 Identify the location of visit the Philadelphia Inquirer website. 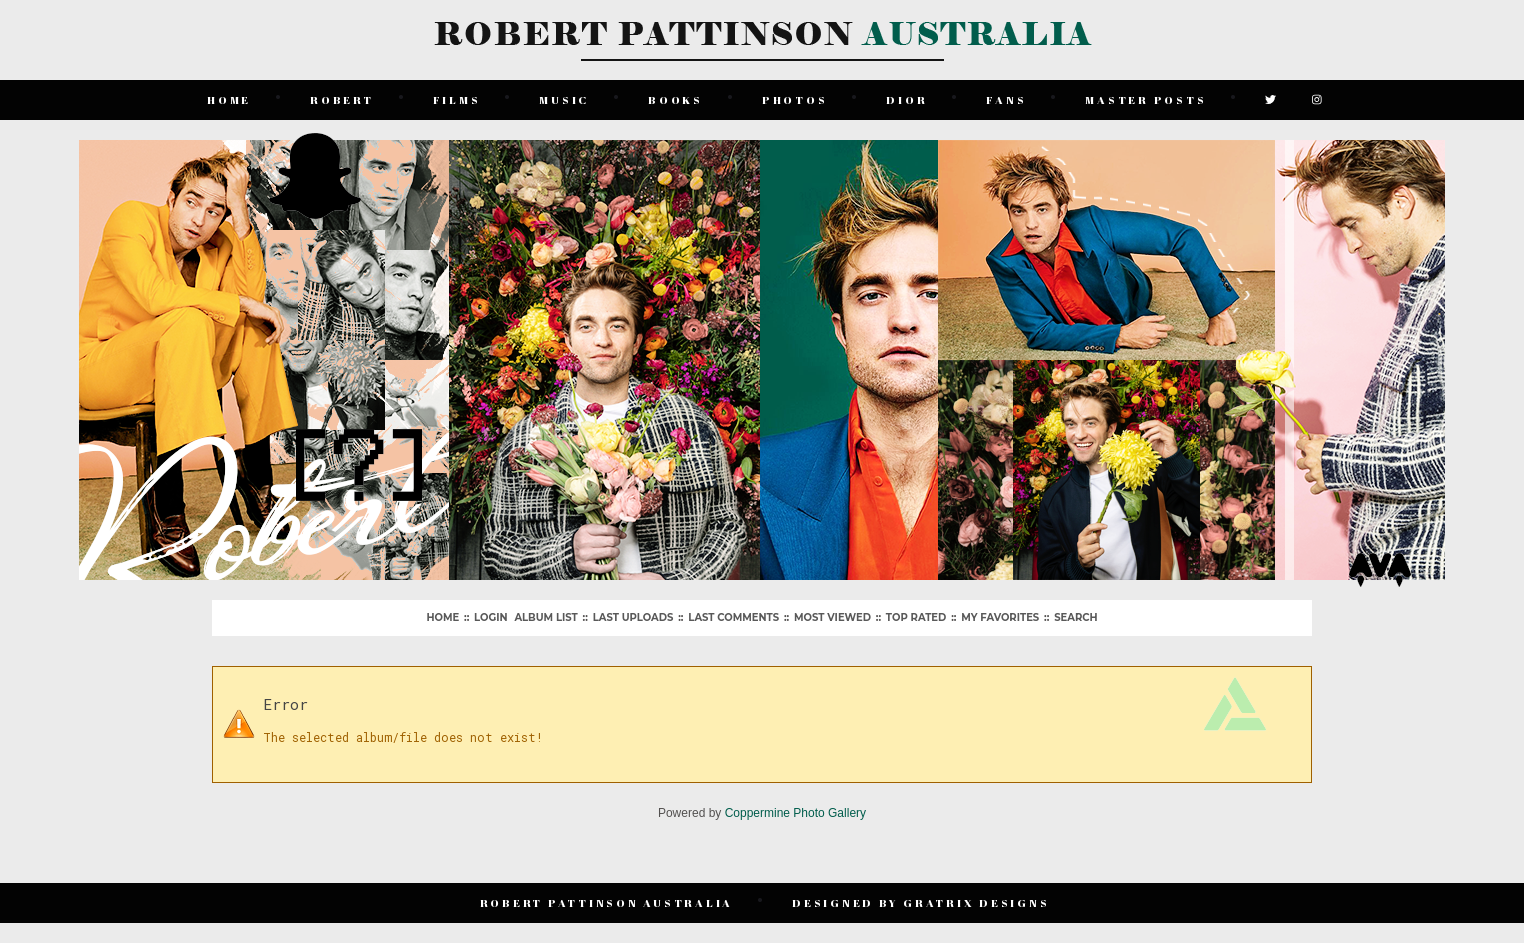
(359, 465).